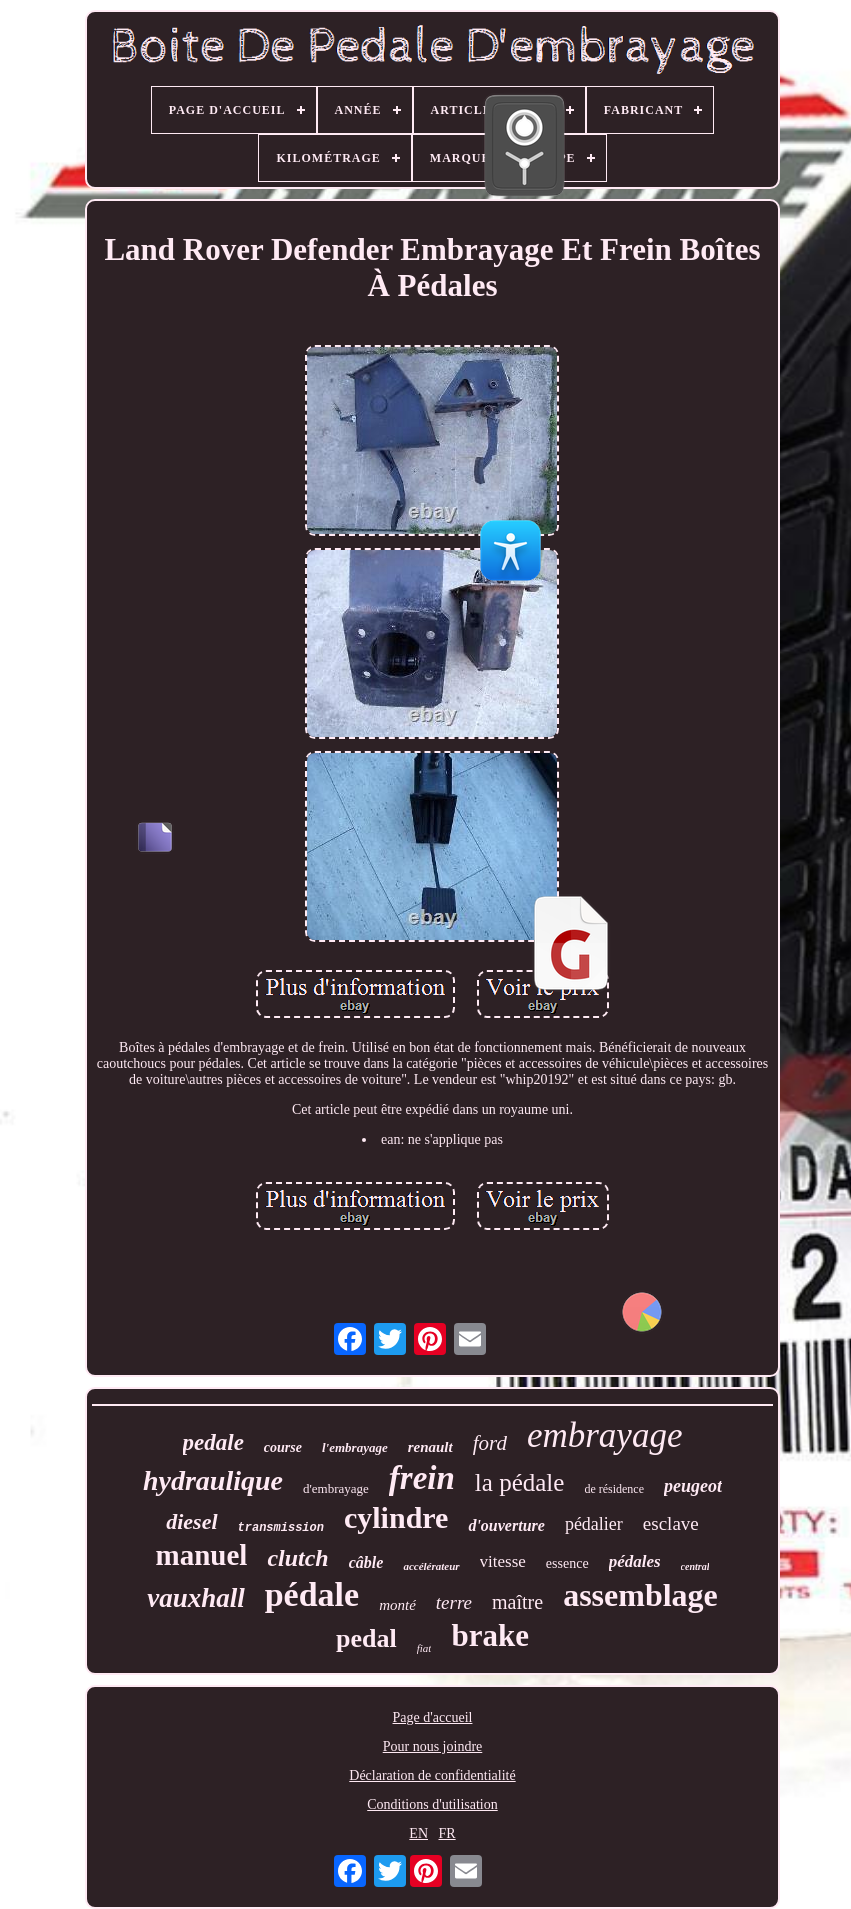 Image resolution: width=851 pixels, height=1909 pixels. I want to click on change your desktop wallpaper, so click(155, 836).